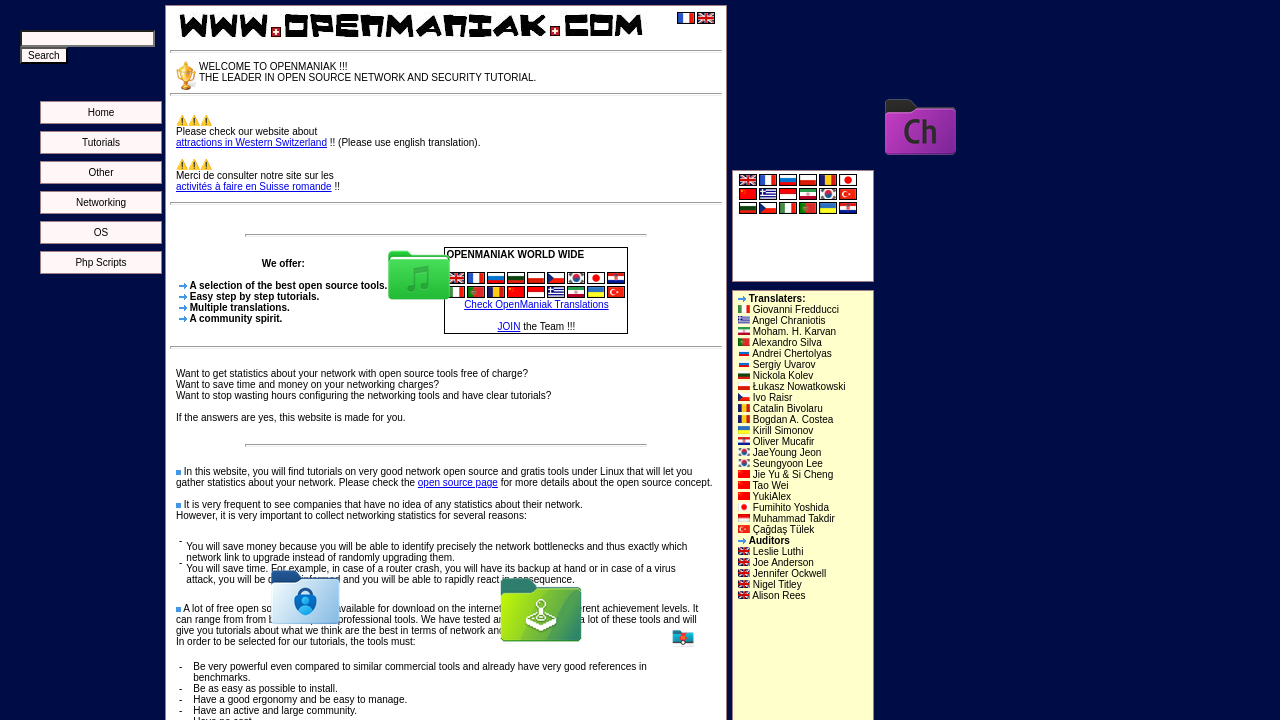 Image resolution: width=1280 pixels, height=720 pixels. What do you see at coordinates (541, 612) in the screenshot?
I see `open your GameJolt games folder` at bounding box center [541, 612].